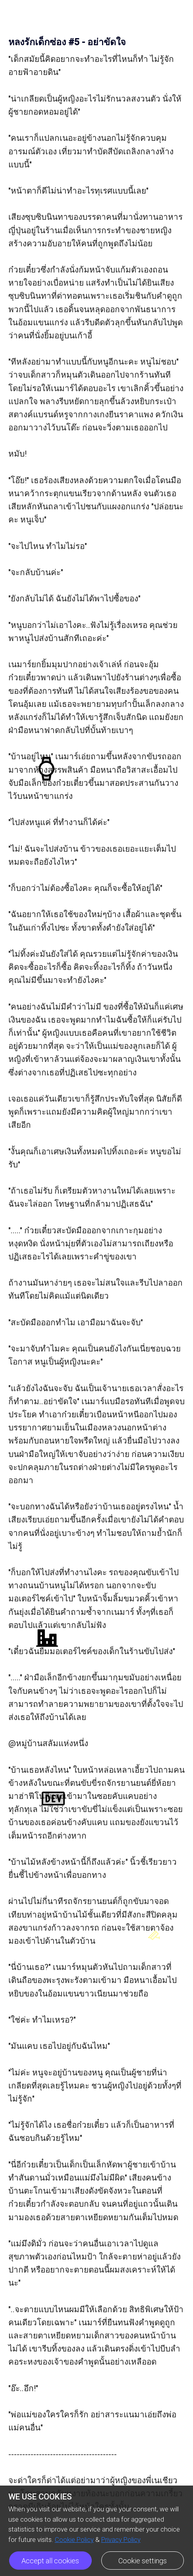  What do you see at coordinates (47, 1638) in the screenshot?
I see `view city or urban location` at bounding box center [47, 1638].